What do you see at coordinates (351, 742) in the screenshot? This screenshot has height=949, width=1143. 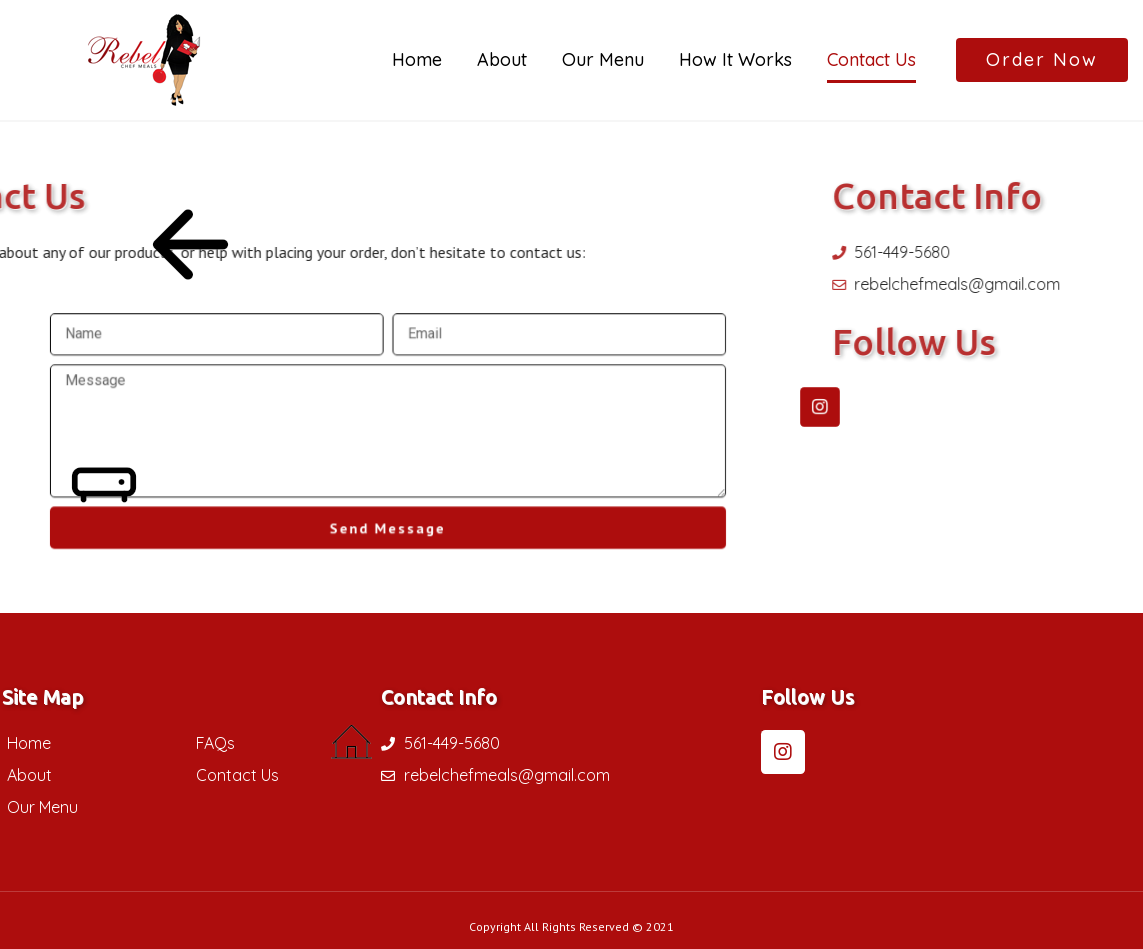 I see `navigate to home screen` at bounding box center [351, 742].